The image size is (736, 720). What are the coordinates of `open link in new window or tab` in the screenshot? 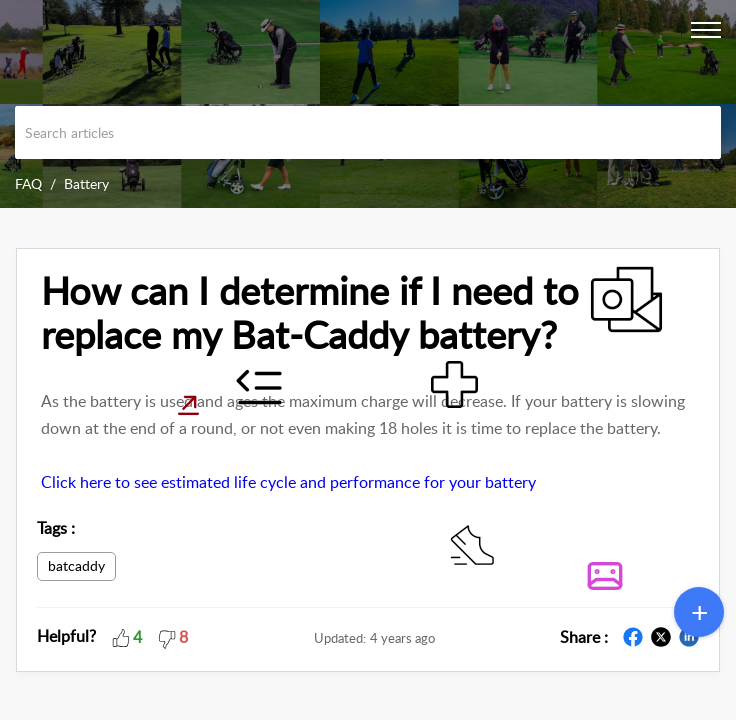 It's located at (188, 404).